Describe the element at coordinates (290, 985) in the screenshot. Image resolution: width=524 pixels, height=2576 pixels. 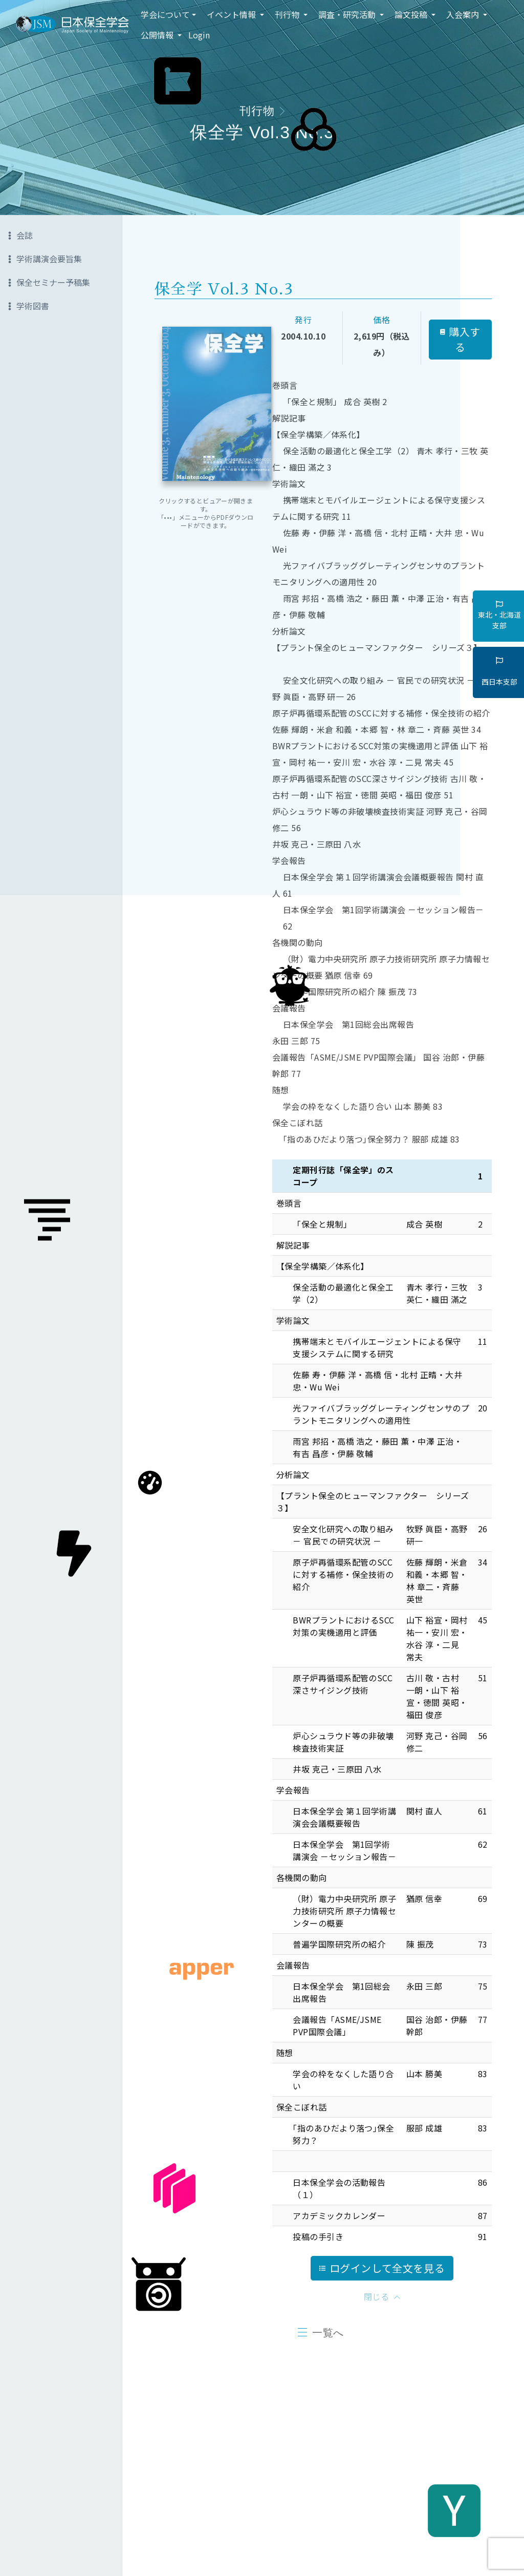
I see `earlybirds brand logo` at that location.